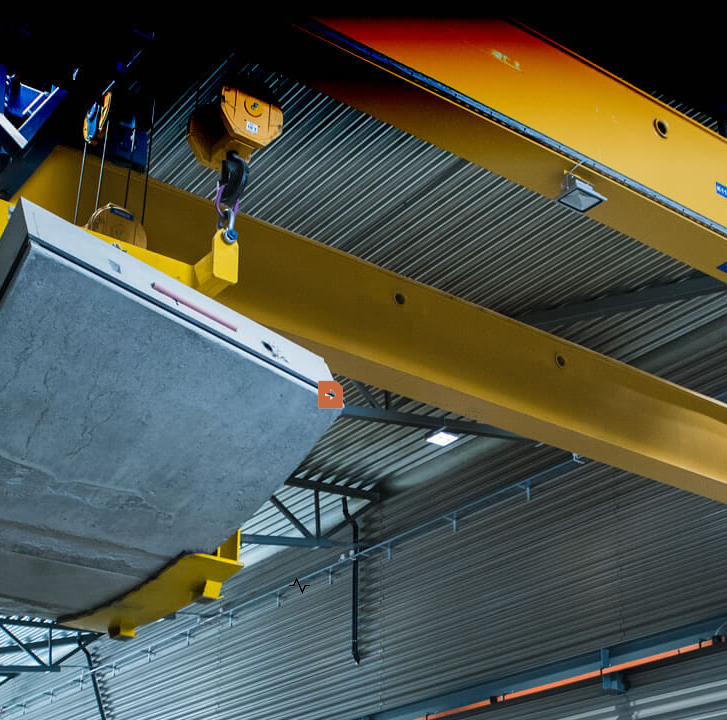 The height and width of the screenshot is (720, 727). I want to click on transfer or export a file, so click(330, 394).